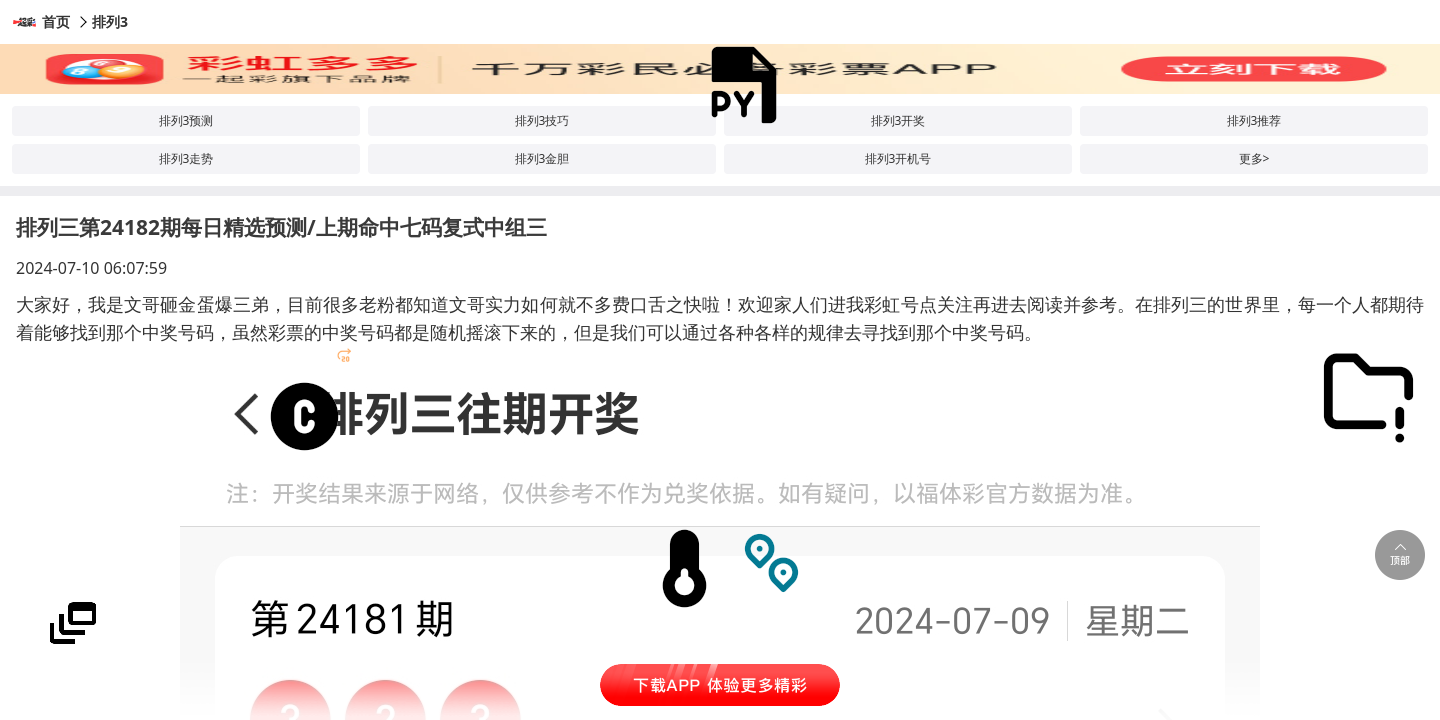 This screenshot has width=1440, height=720. Describe the element at coordinates (304, 416) in the screenshot. I see `indicates copyright status` at that location.